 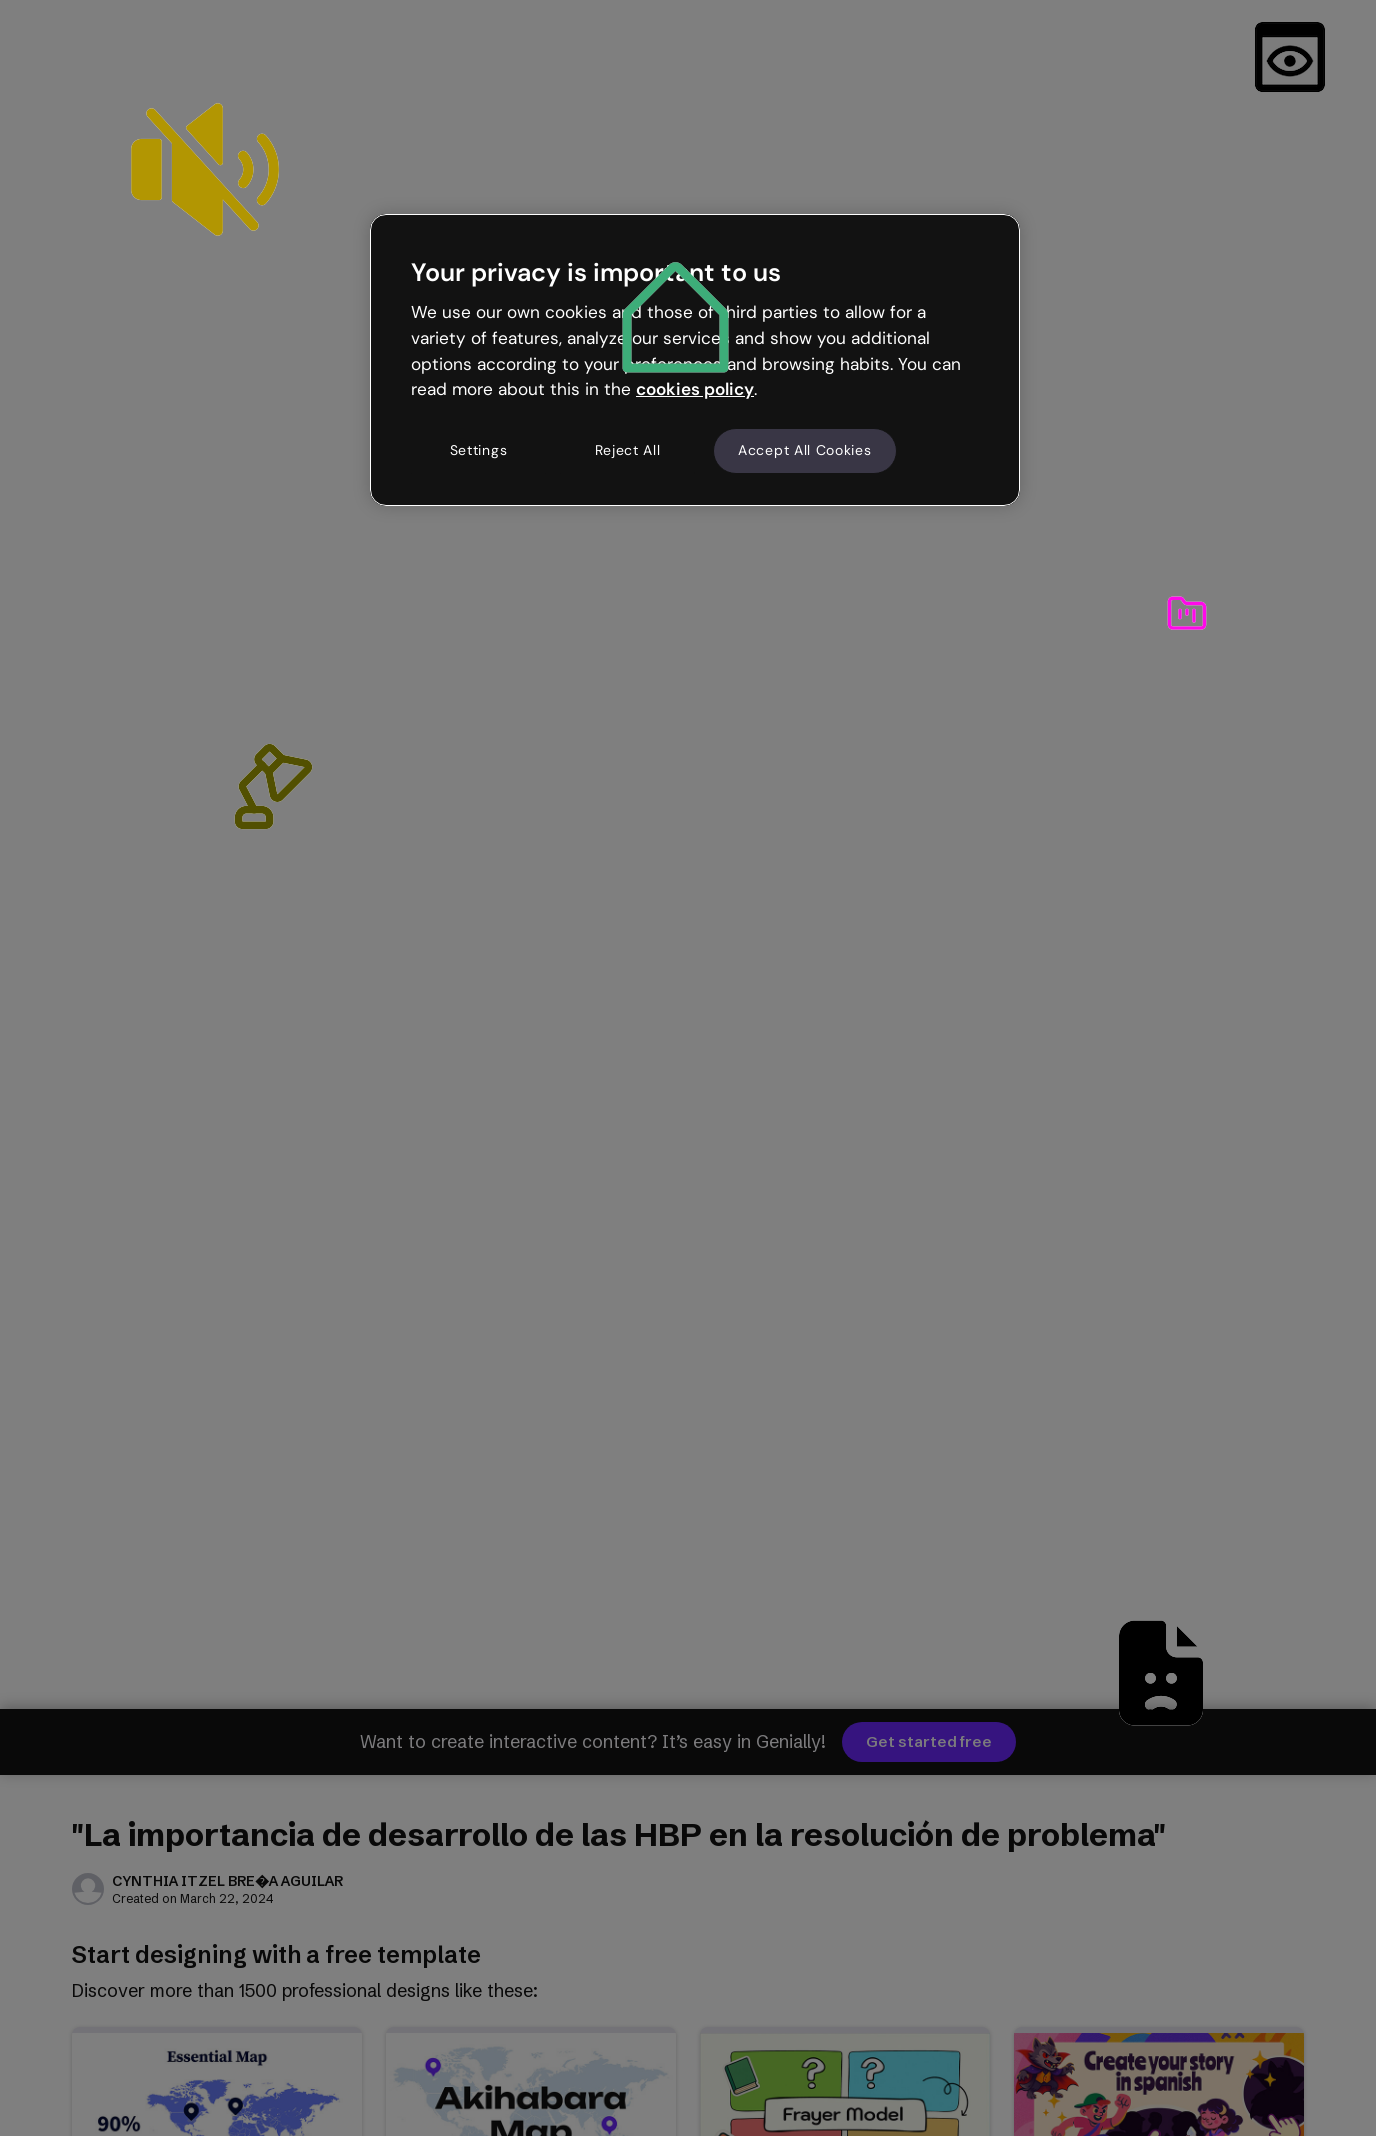 I want to click on toggle desk lamp or task lighting, so click(x=273, y=786).